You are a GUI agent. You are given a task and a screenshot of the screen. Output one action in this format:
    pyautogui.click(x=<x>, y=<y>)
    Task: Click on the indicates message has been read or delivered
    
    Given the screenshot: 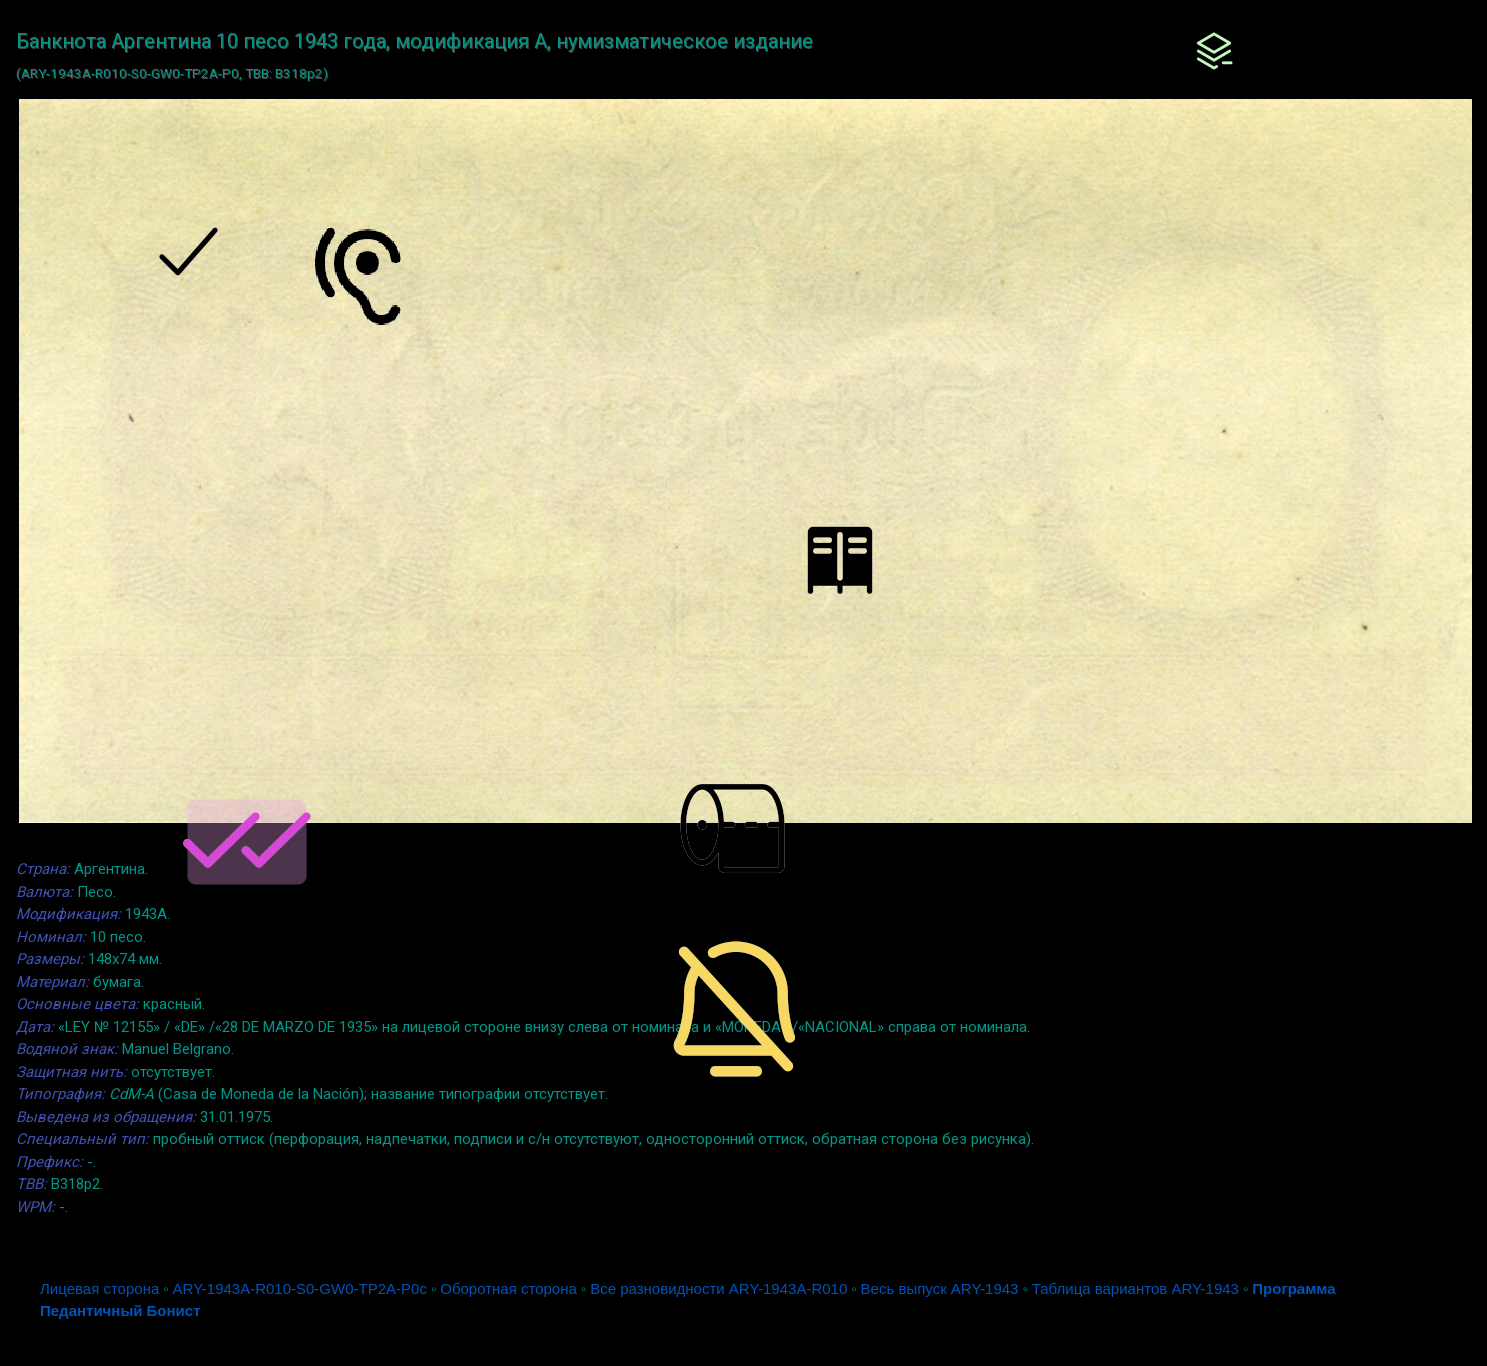 What is the action you would take?
    pyautogui.click(x=247, y=842)
    